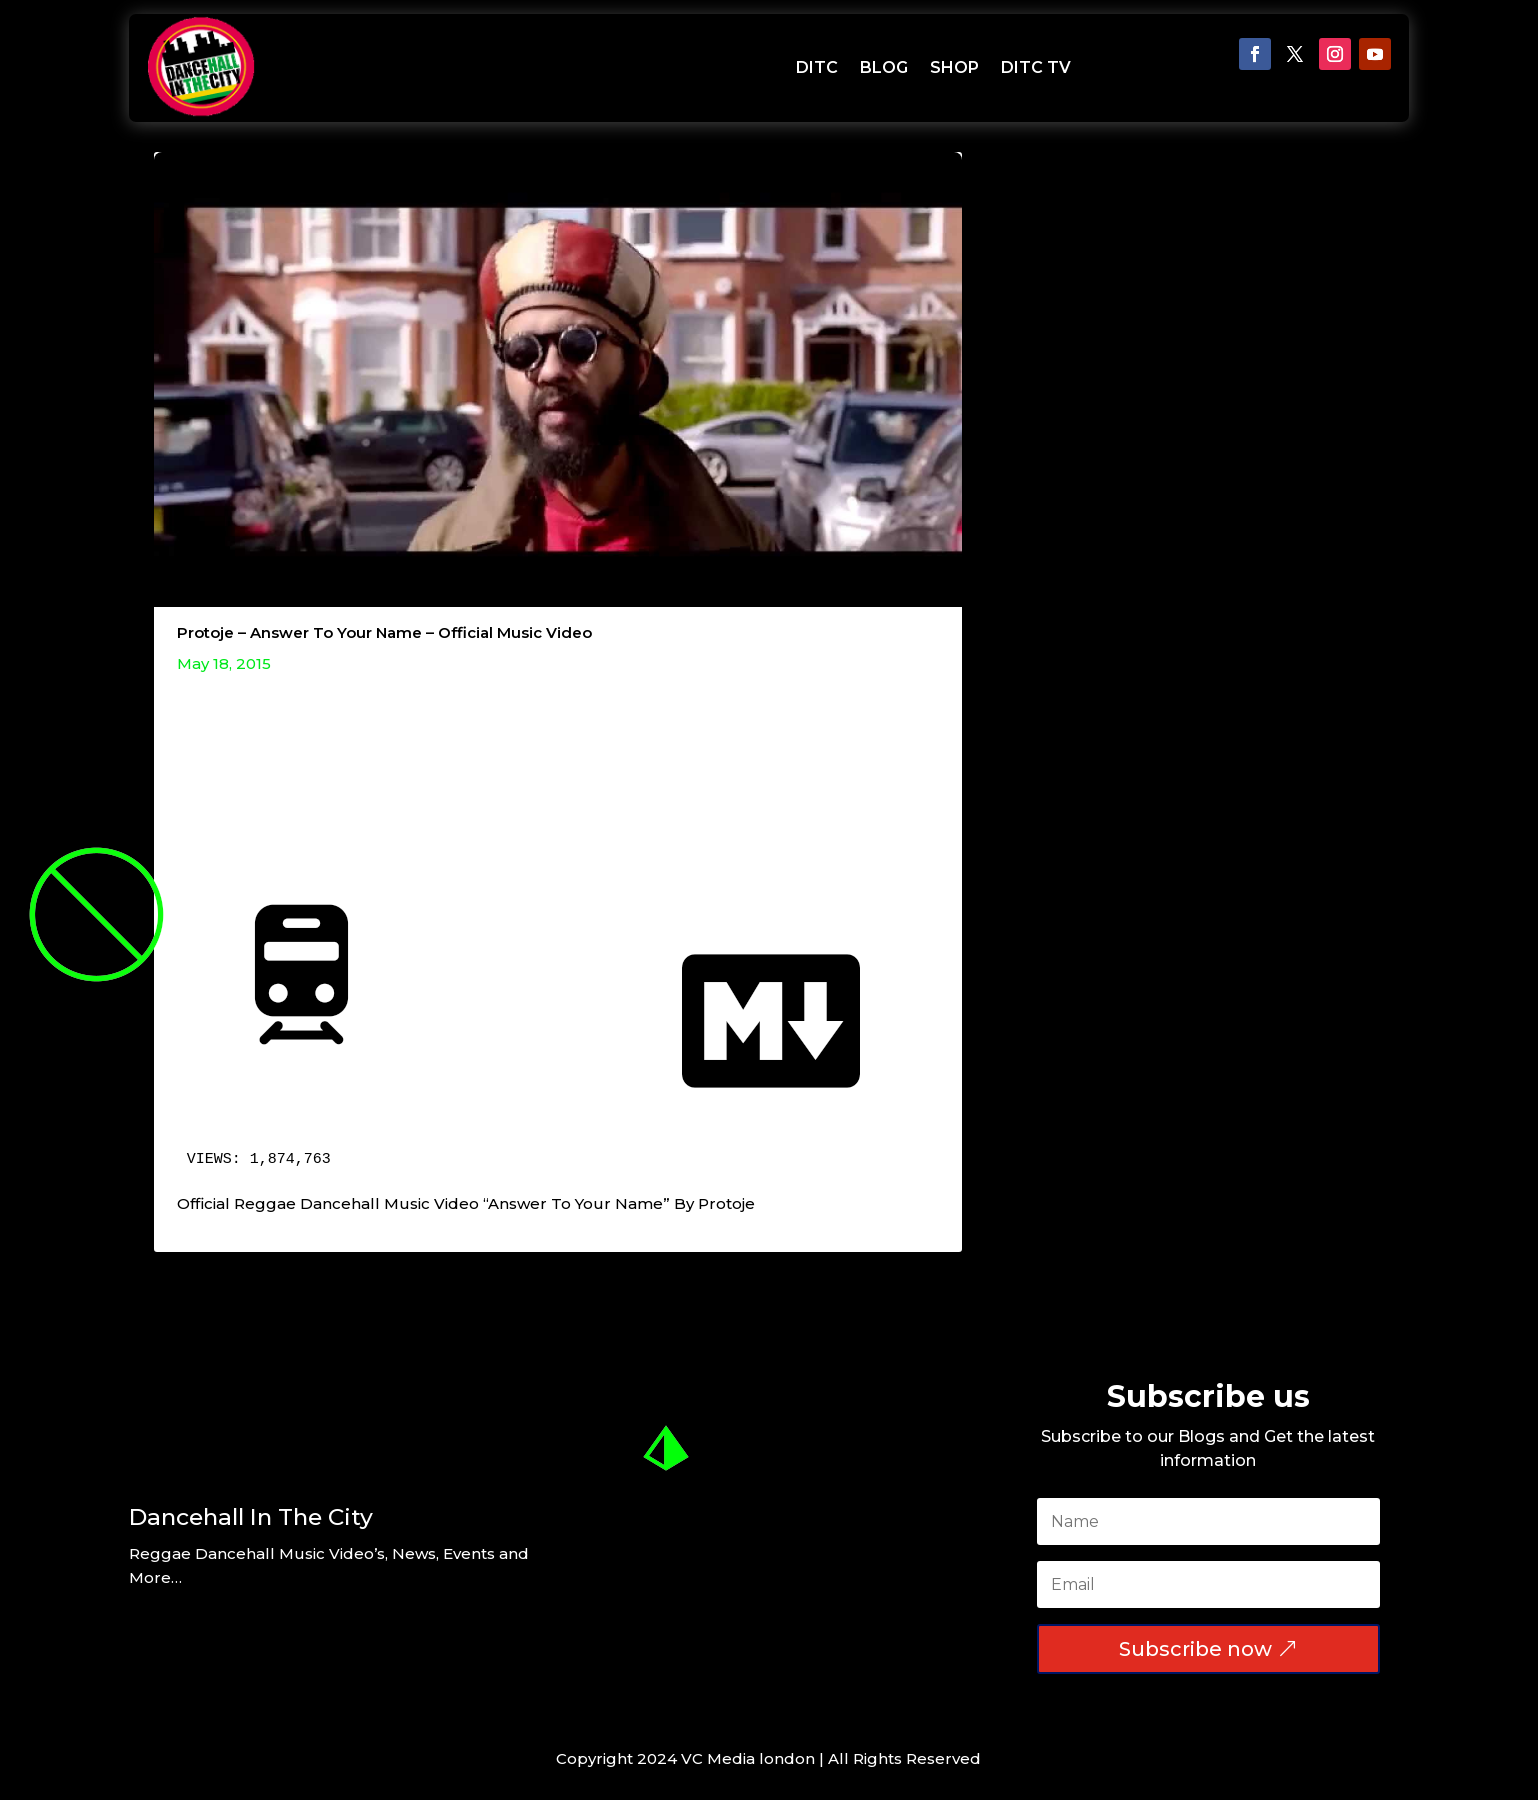 This screenshot has width=1538, height=1800. Describe the element at coordinates (301, 974) in the screenshot. I see `view subway or metro transit options` at that location.